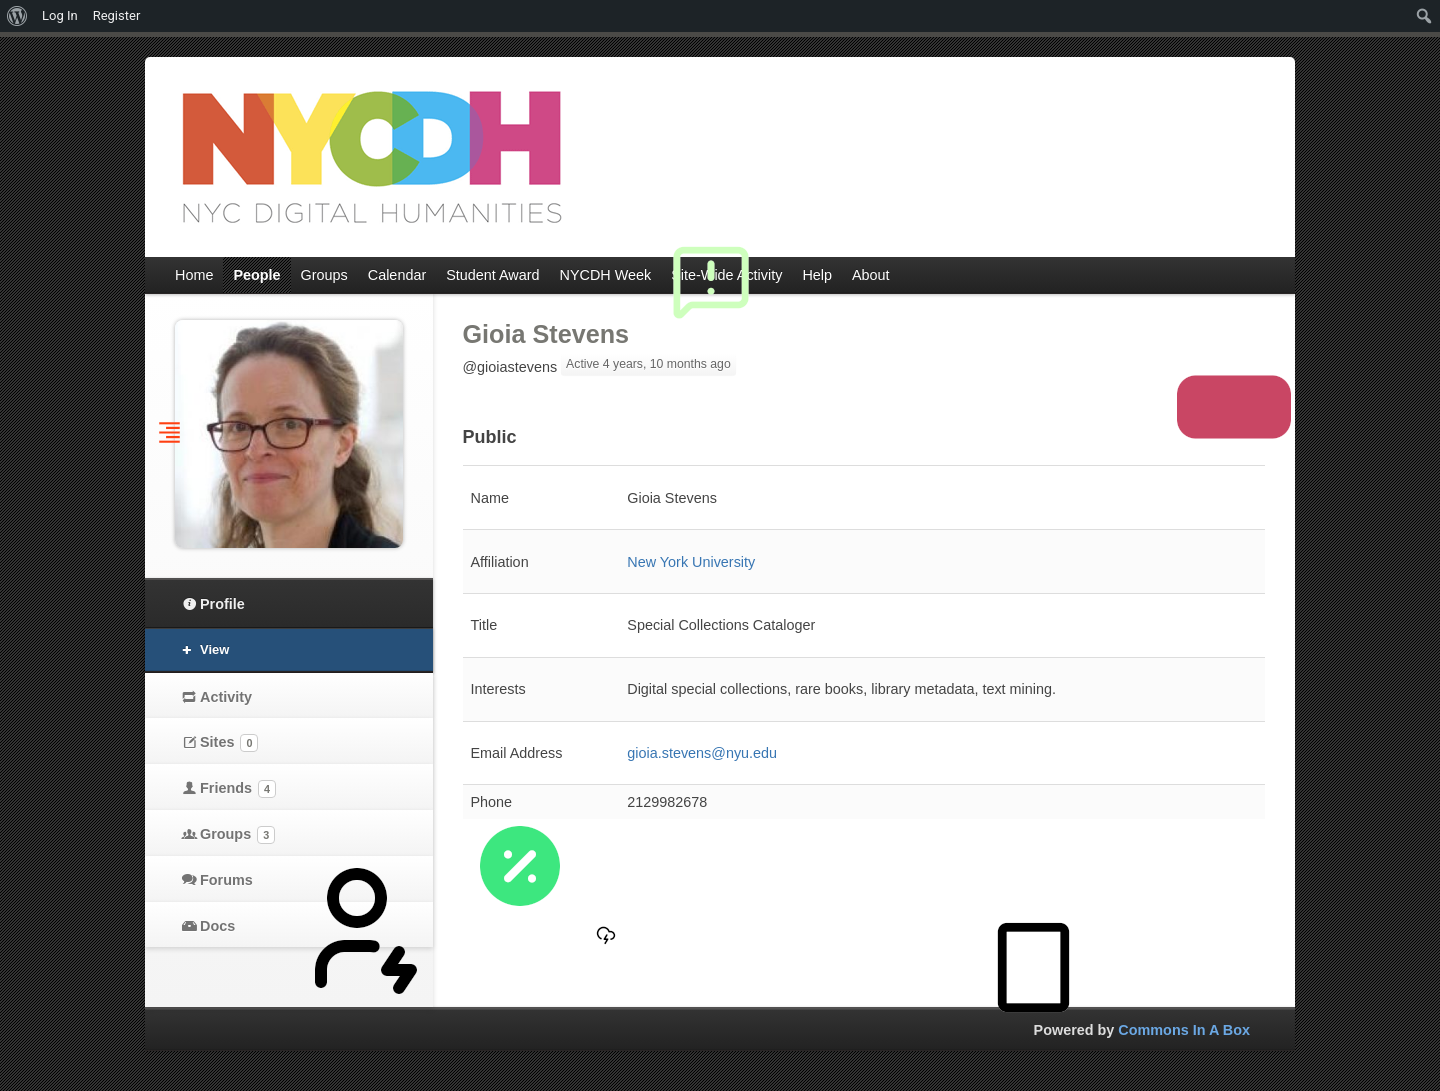  What do you see at coordinates (520, 866) in the screenshot?
I see `view discount or percentage-based promotion` at bounding box center [520, 866].